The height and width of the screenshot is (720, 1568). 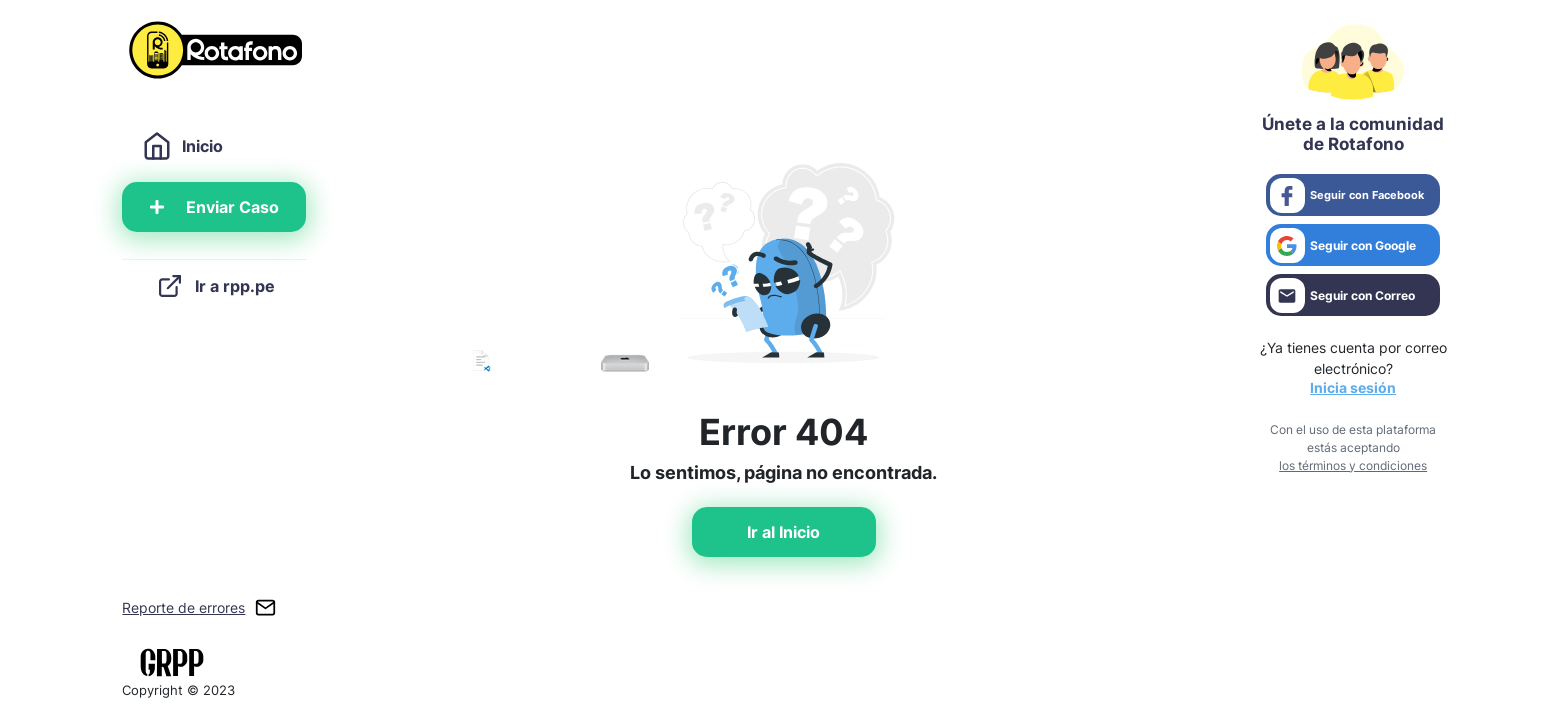 I want to click on represents a connected mac mini device, so click(x=625, y=363).